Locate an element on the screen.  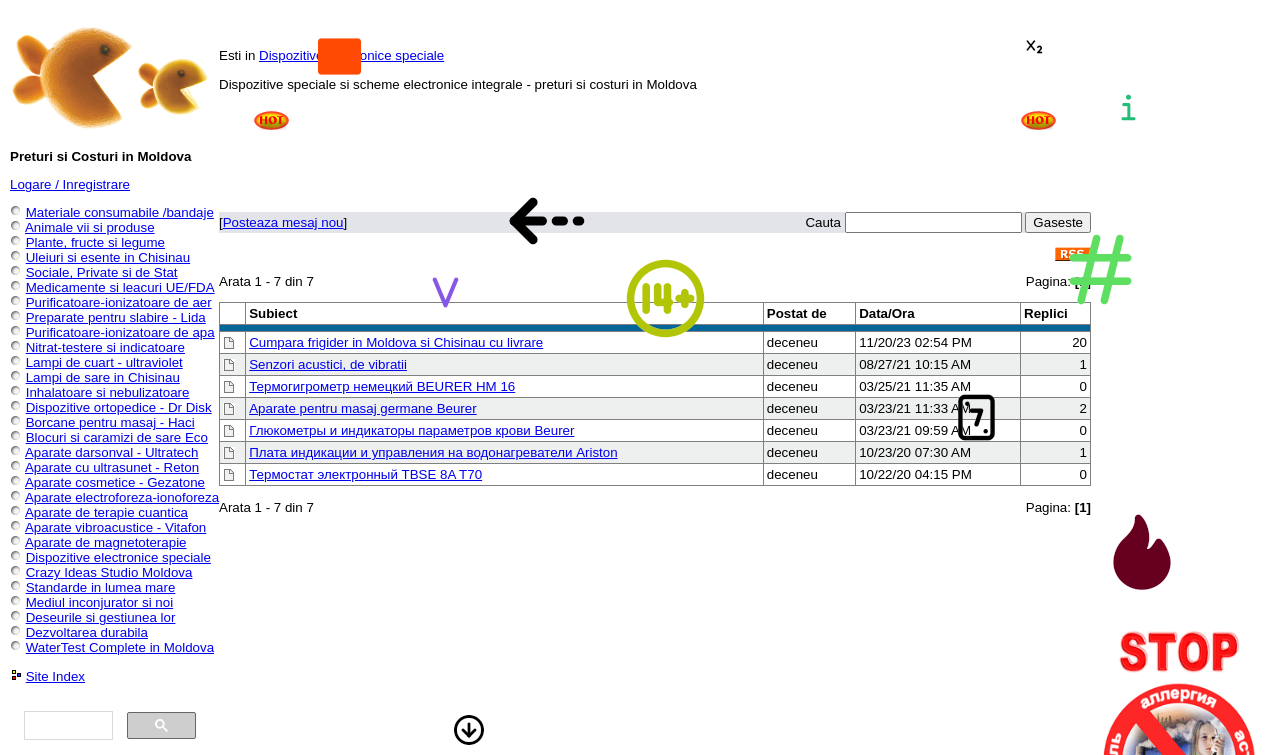
go back to previous step is located at coordinates (547, 221).